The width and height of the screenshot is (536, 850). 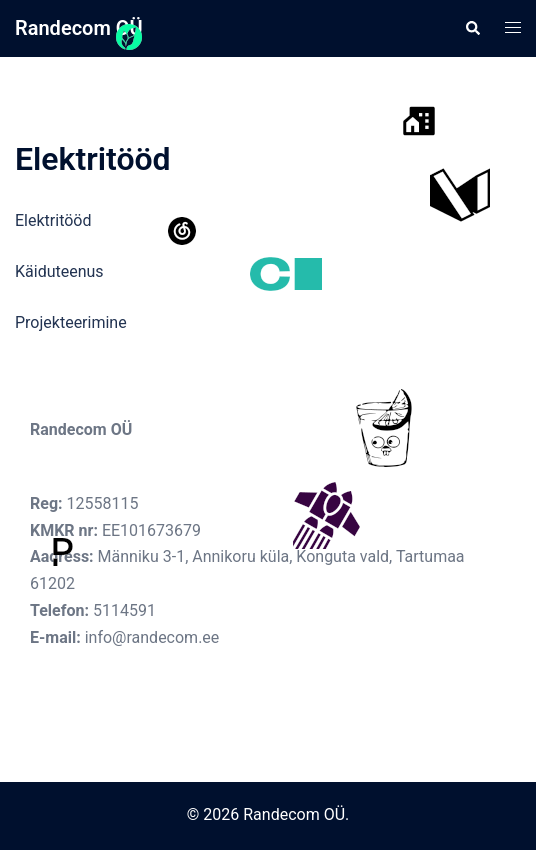 I want to click on rye package manager logo, so click(x=129, y=37).